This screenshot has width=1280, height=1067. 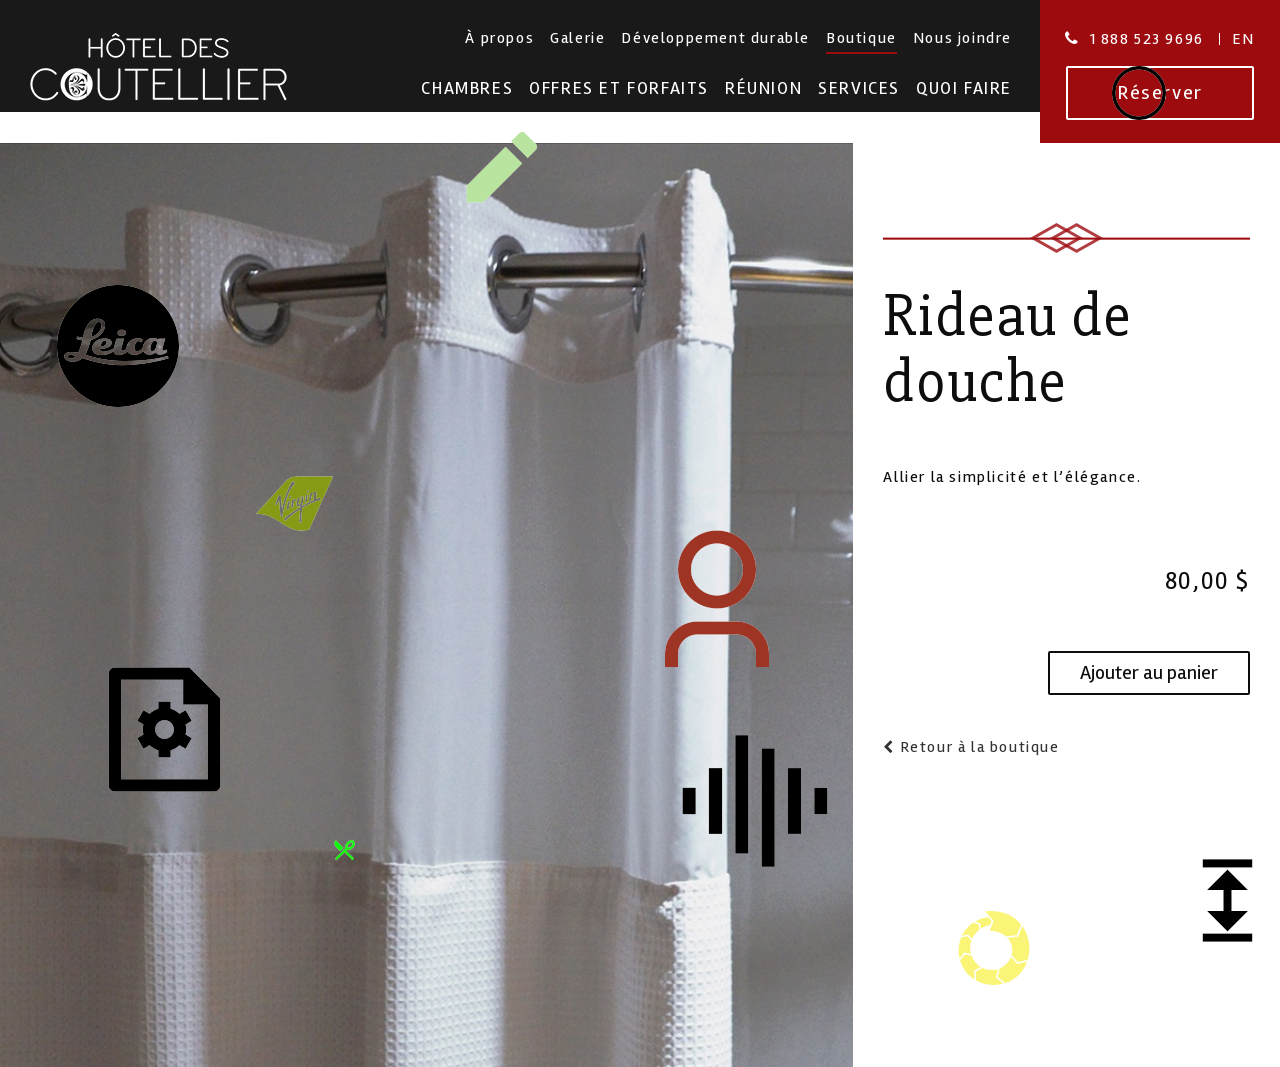 What do you see at coordinates (1227, 900) in the screenshot?
I see `expand content to full height` at bounding box center [1227, 900].